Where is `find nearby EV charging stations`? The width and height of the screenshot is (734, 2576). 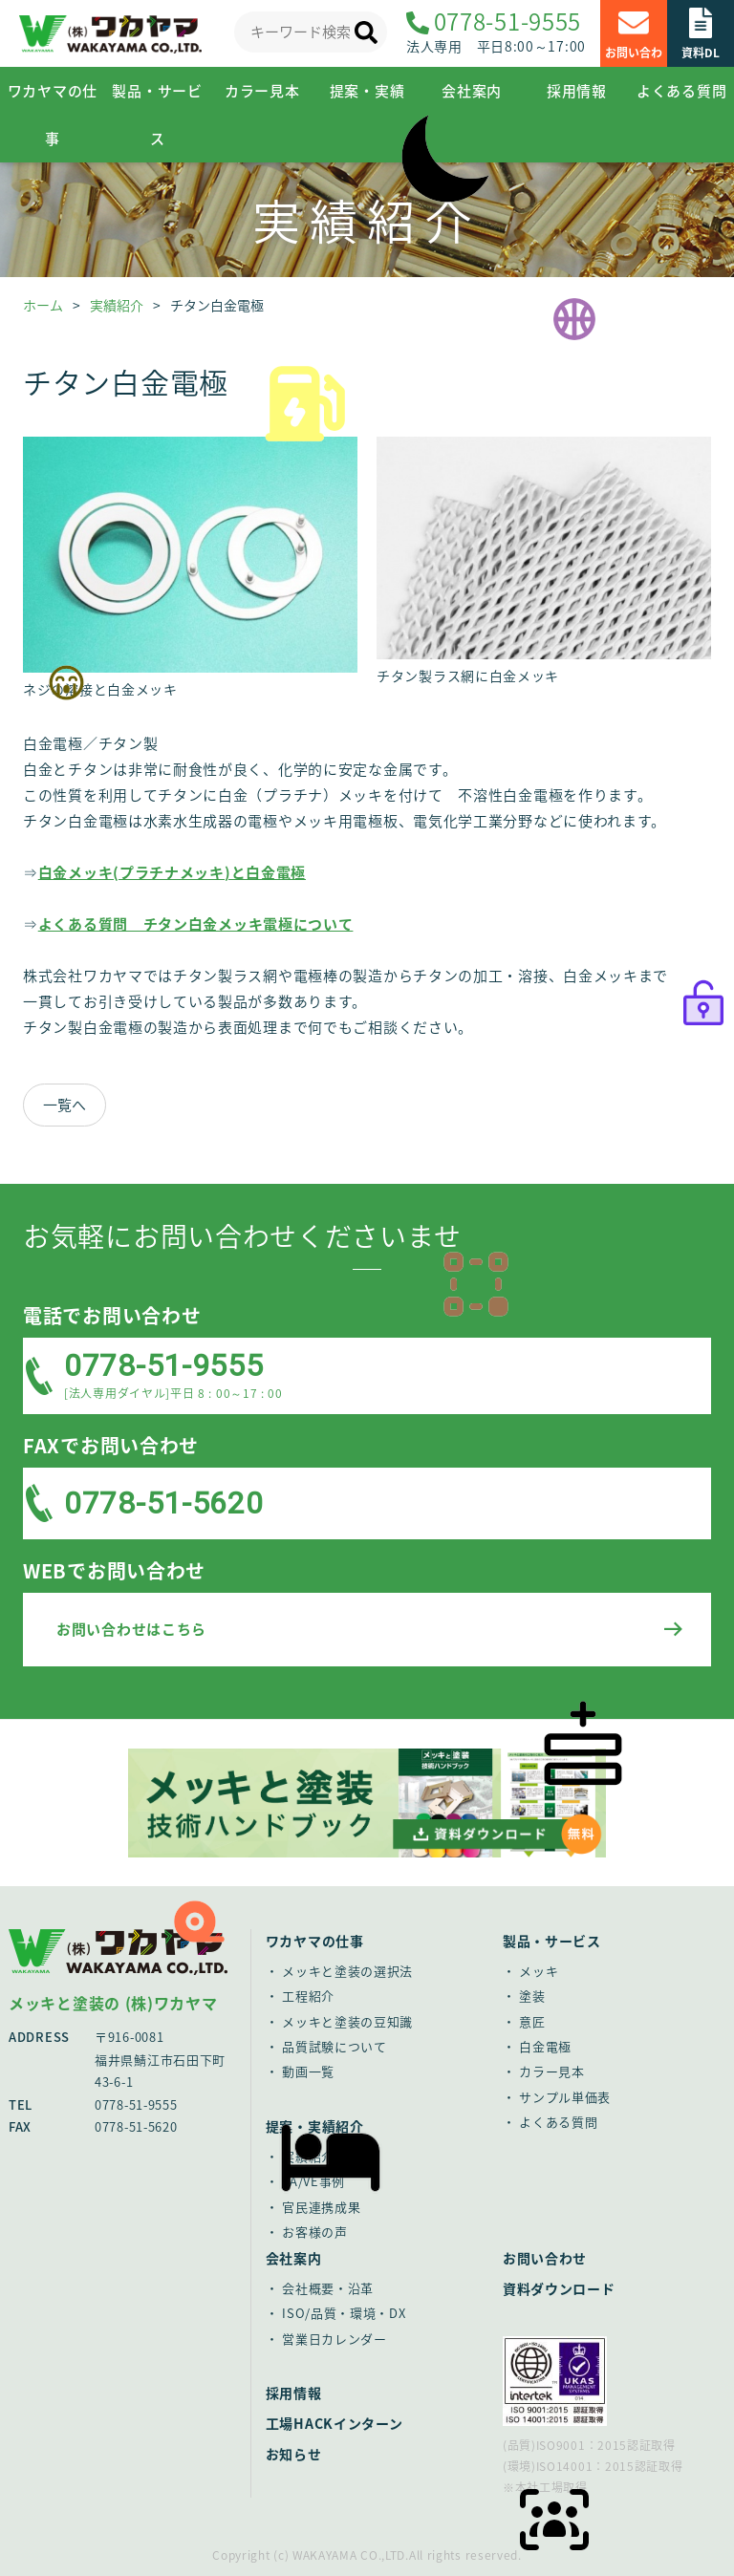 find nearby EV charging stations is located at coordinates (307, 403).